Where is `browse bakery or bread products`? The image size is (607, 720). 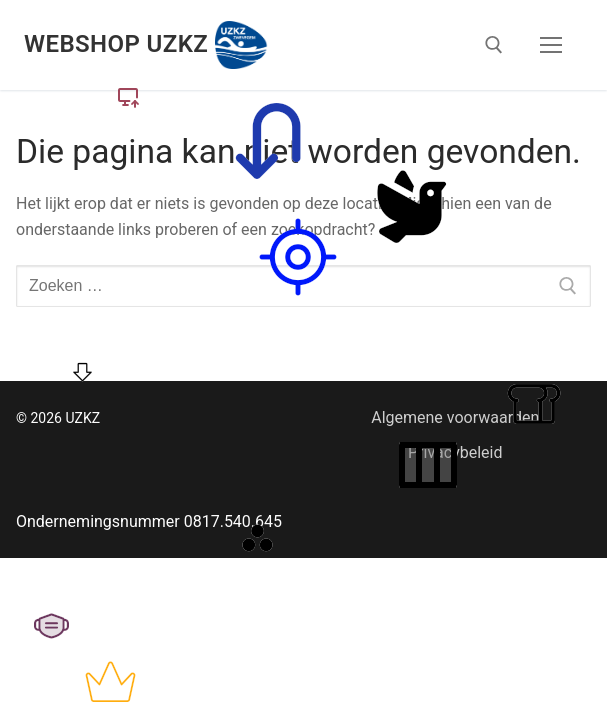
browse bakery or bread products is located at coordinates (535, 404).